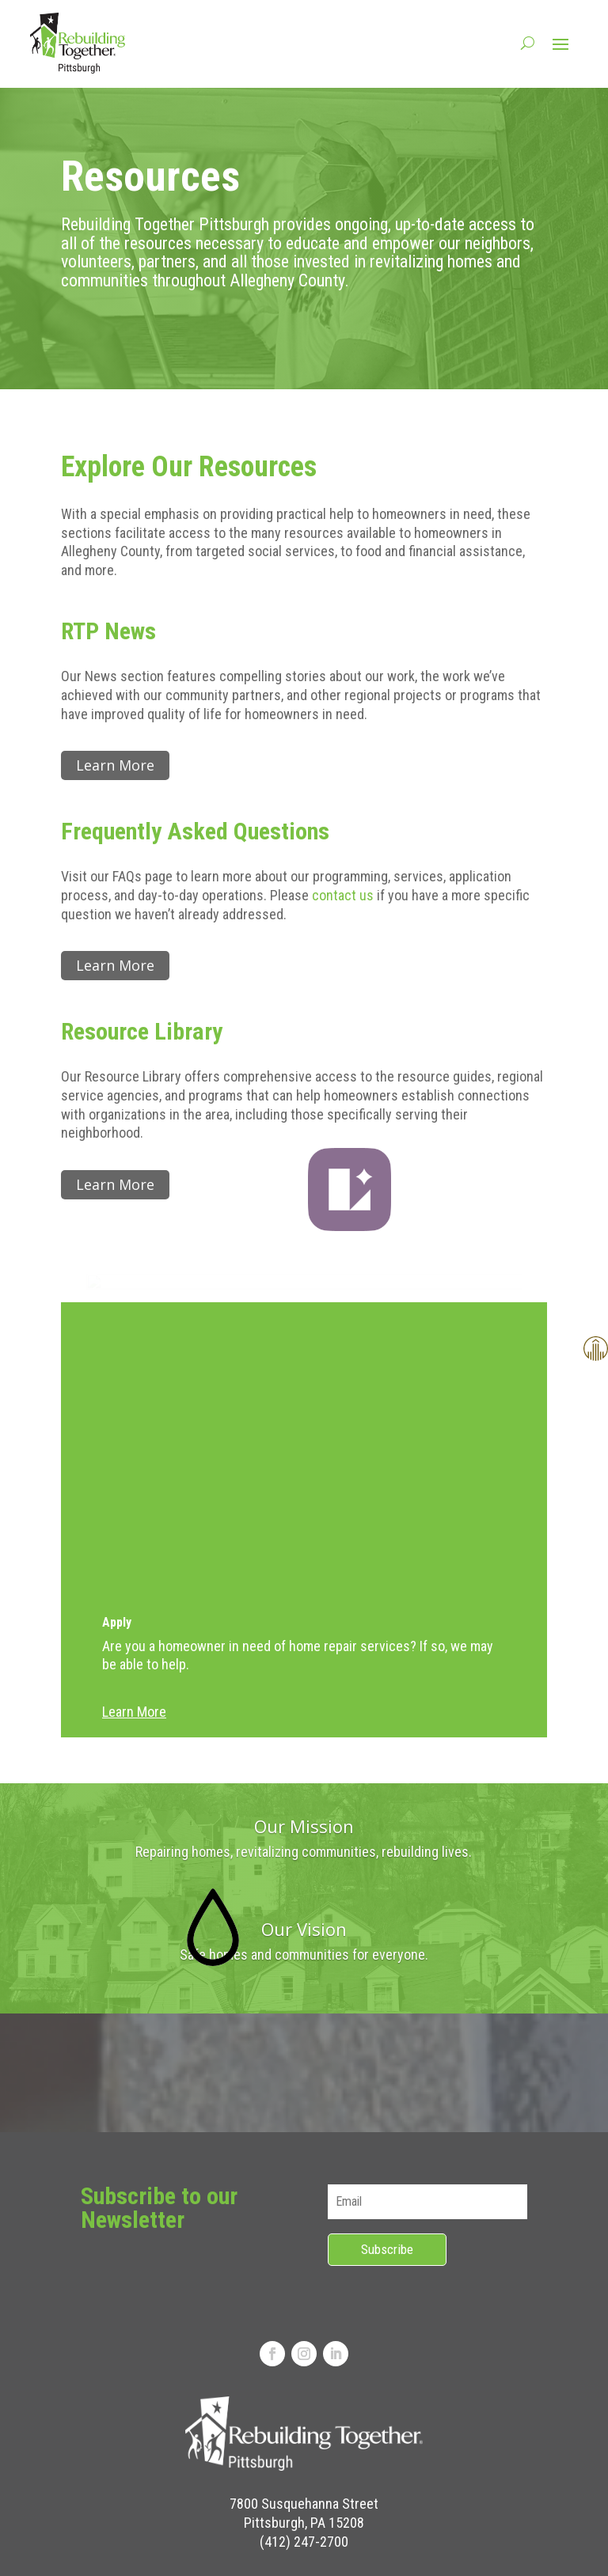 The image size is (608, 2576). Describe the element at coordinates (349, 1189) in the screenshot. I see `open lunacy design application` at that location.